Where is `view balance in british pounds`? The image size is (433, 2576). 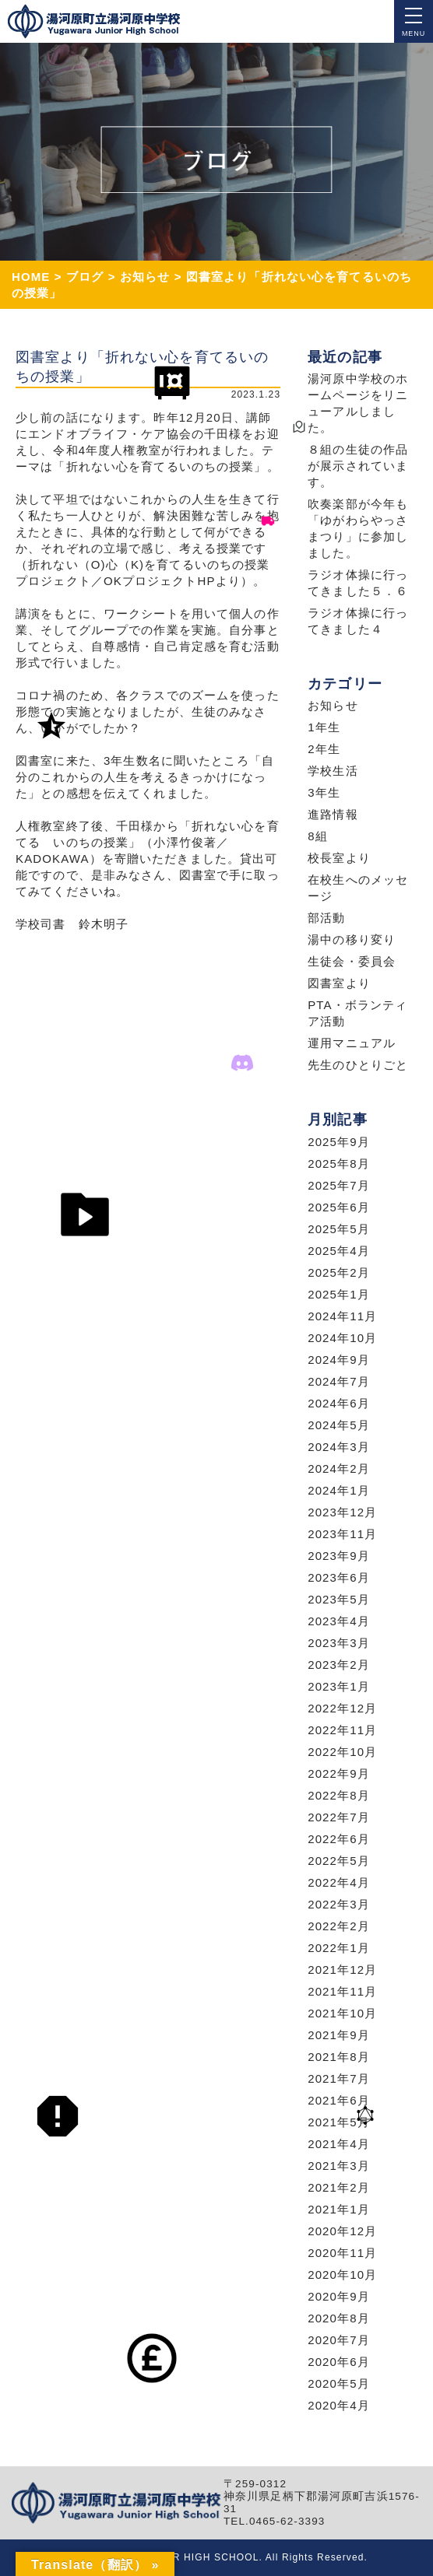
view balance in british pounds is located at coordinates (152, 2358).